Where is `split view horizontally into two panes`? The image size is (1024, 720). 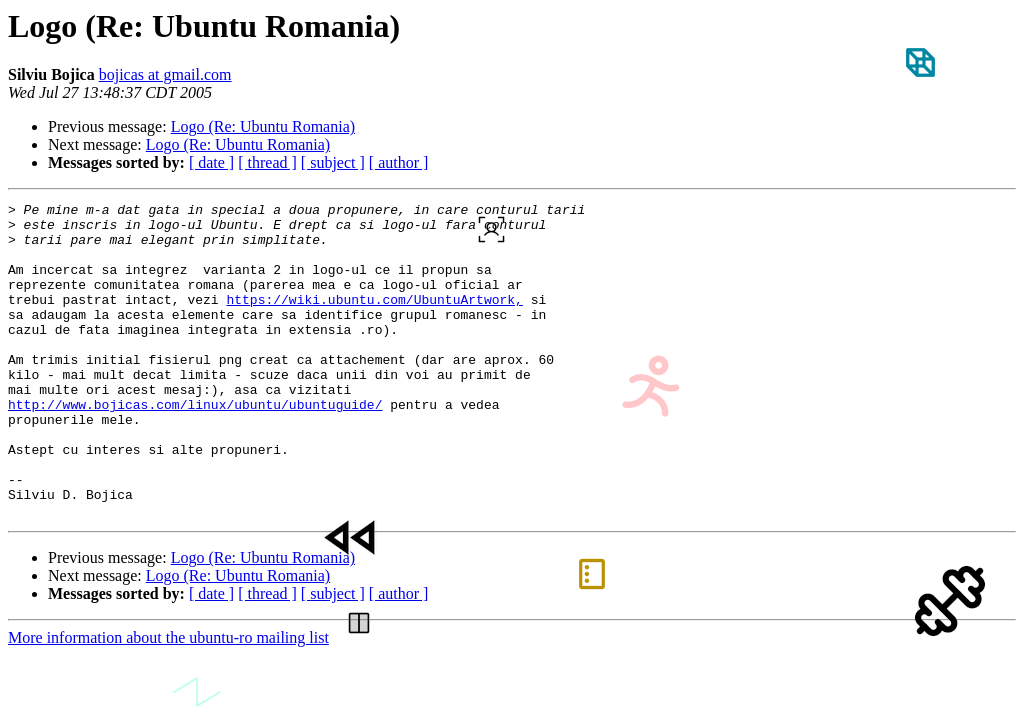
split view horizontally into two panes is located at coordinates (359, 623).